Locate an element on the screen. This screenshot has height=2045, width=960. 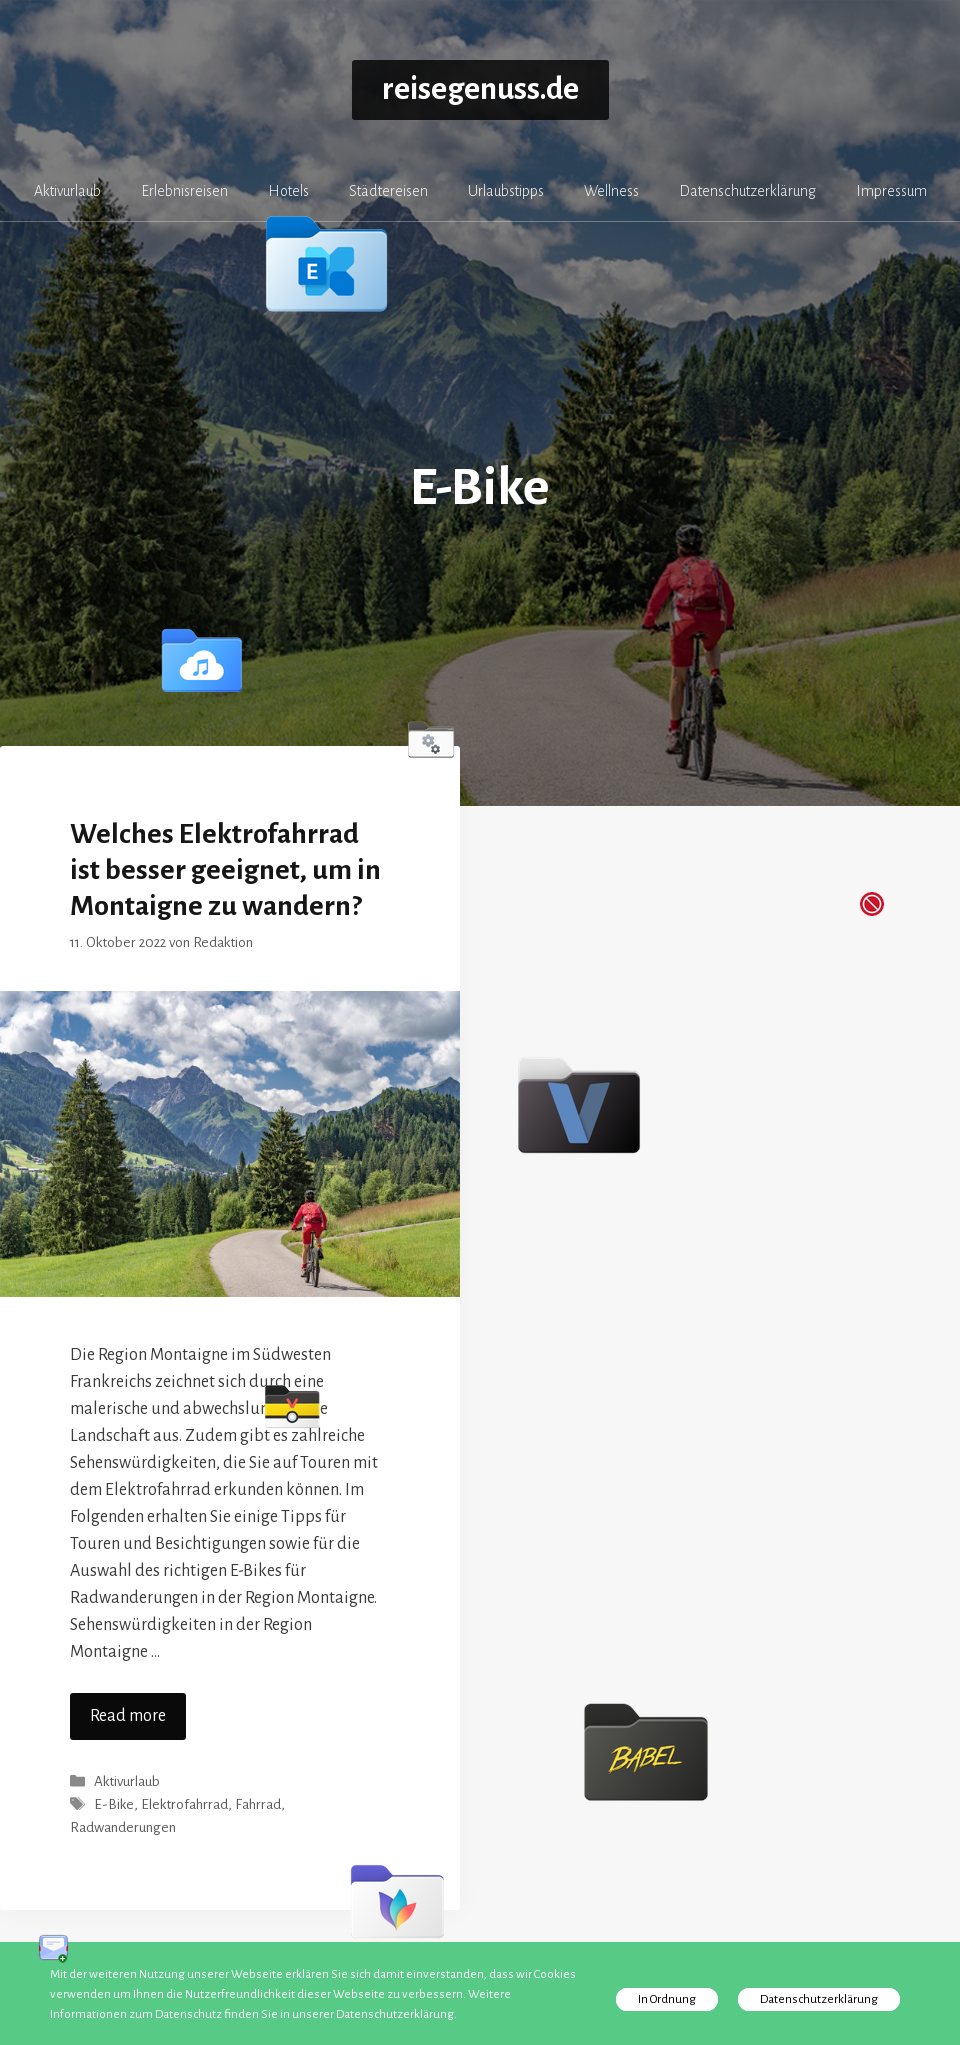
open mindnode documents folder is located at coordinates (397, 1904).